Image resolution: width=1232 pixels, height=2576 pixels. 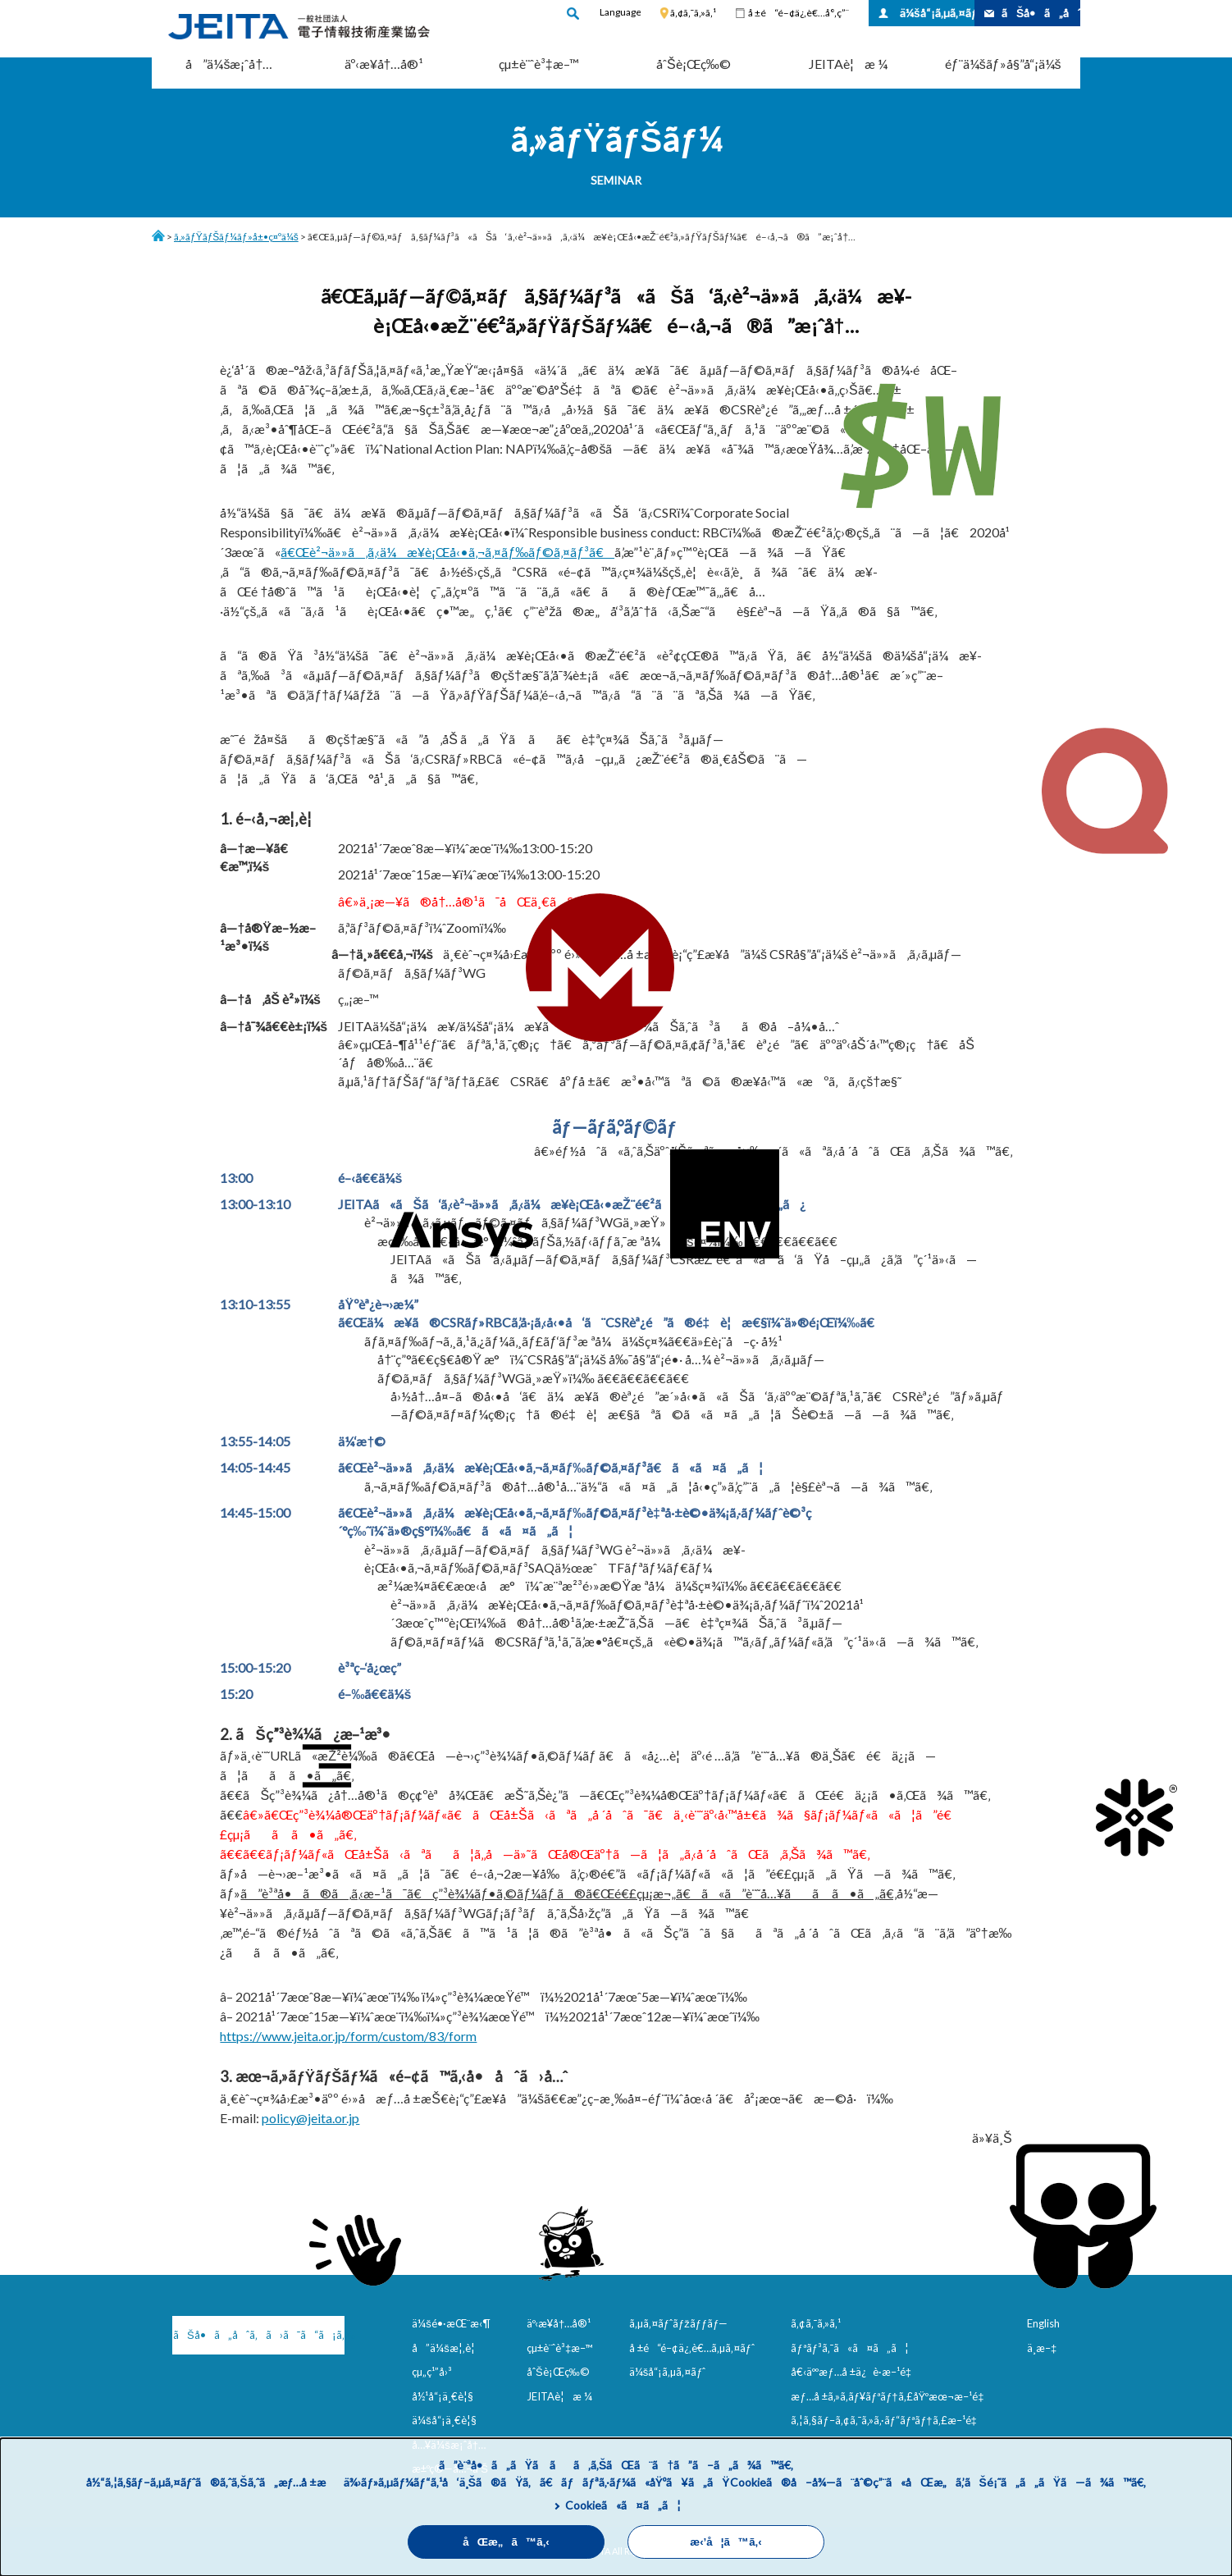 I want to click on open navigation menu, so click(x=326, y=1765).